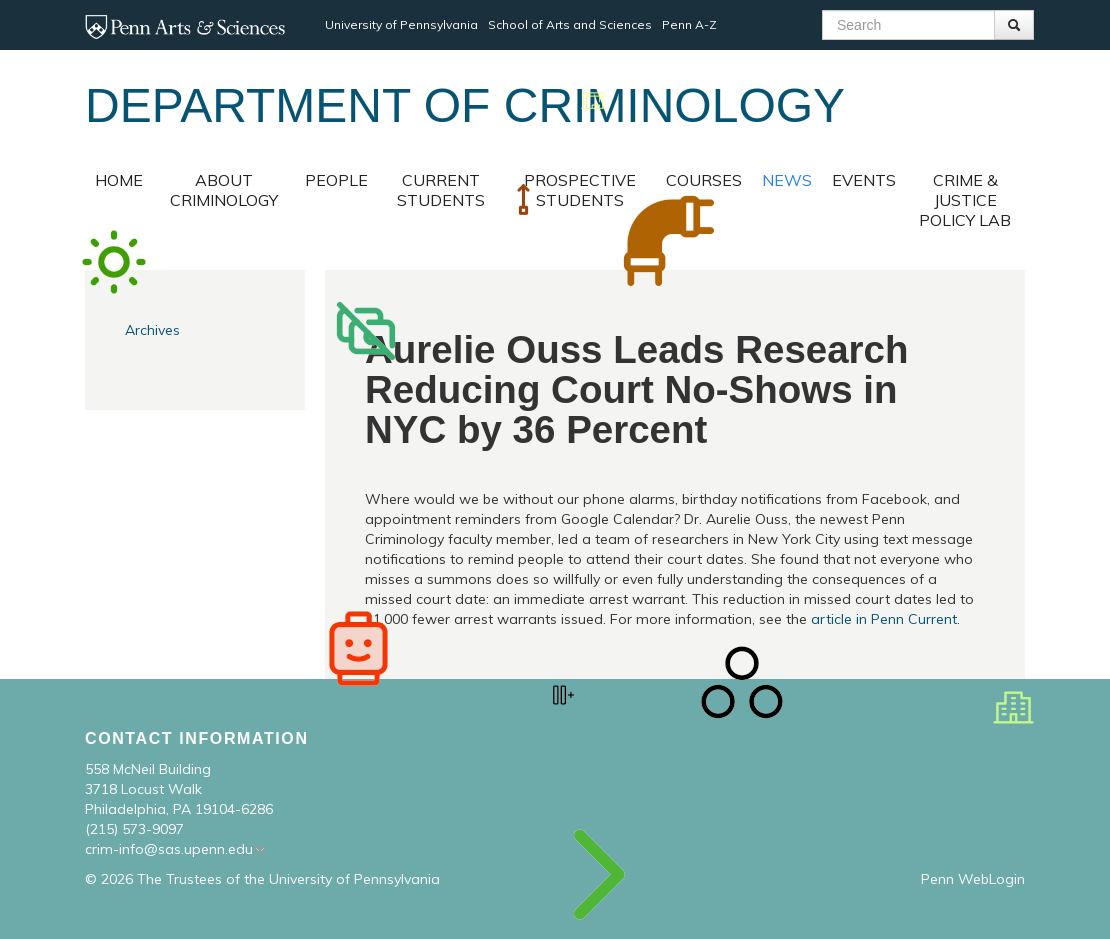 This screenshot has height=939, width=1110. I want to click on move item up in a list or hierarchy, so click(523, 199).